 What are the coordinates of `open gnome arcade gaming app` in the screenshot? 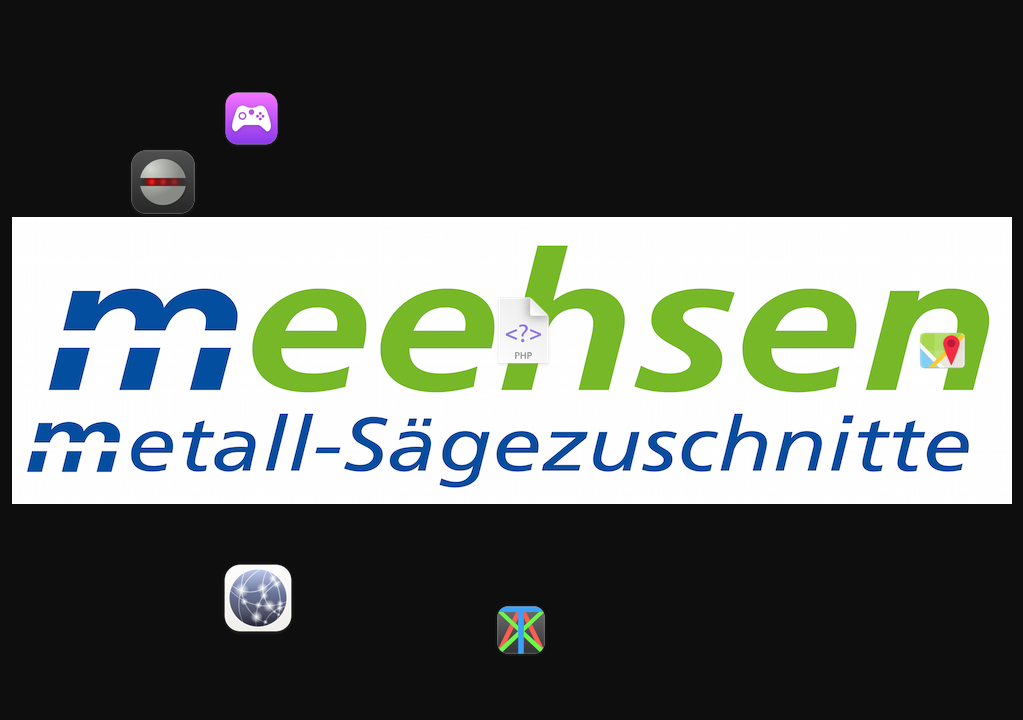 It's located at (251, 118).